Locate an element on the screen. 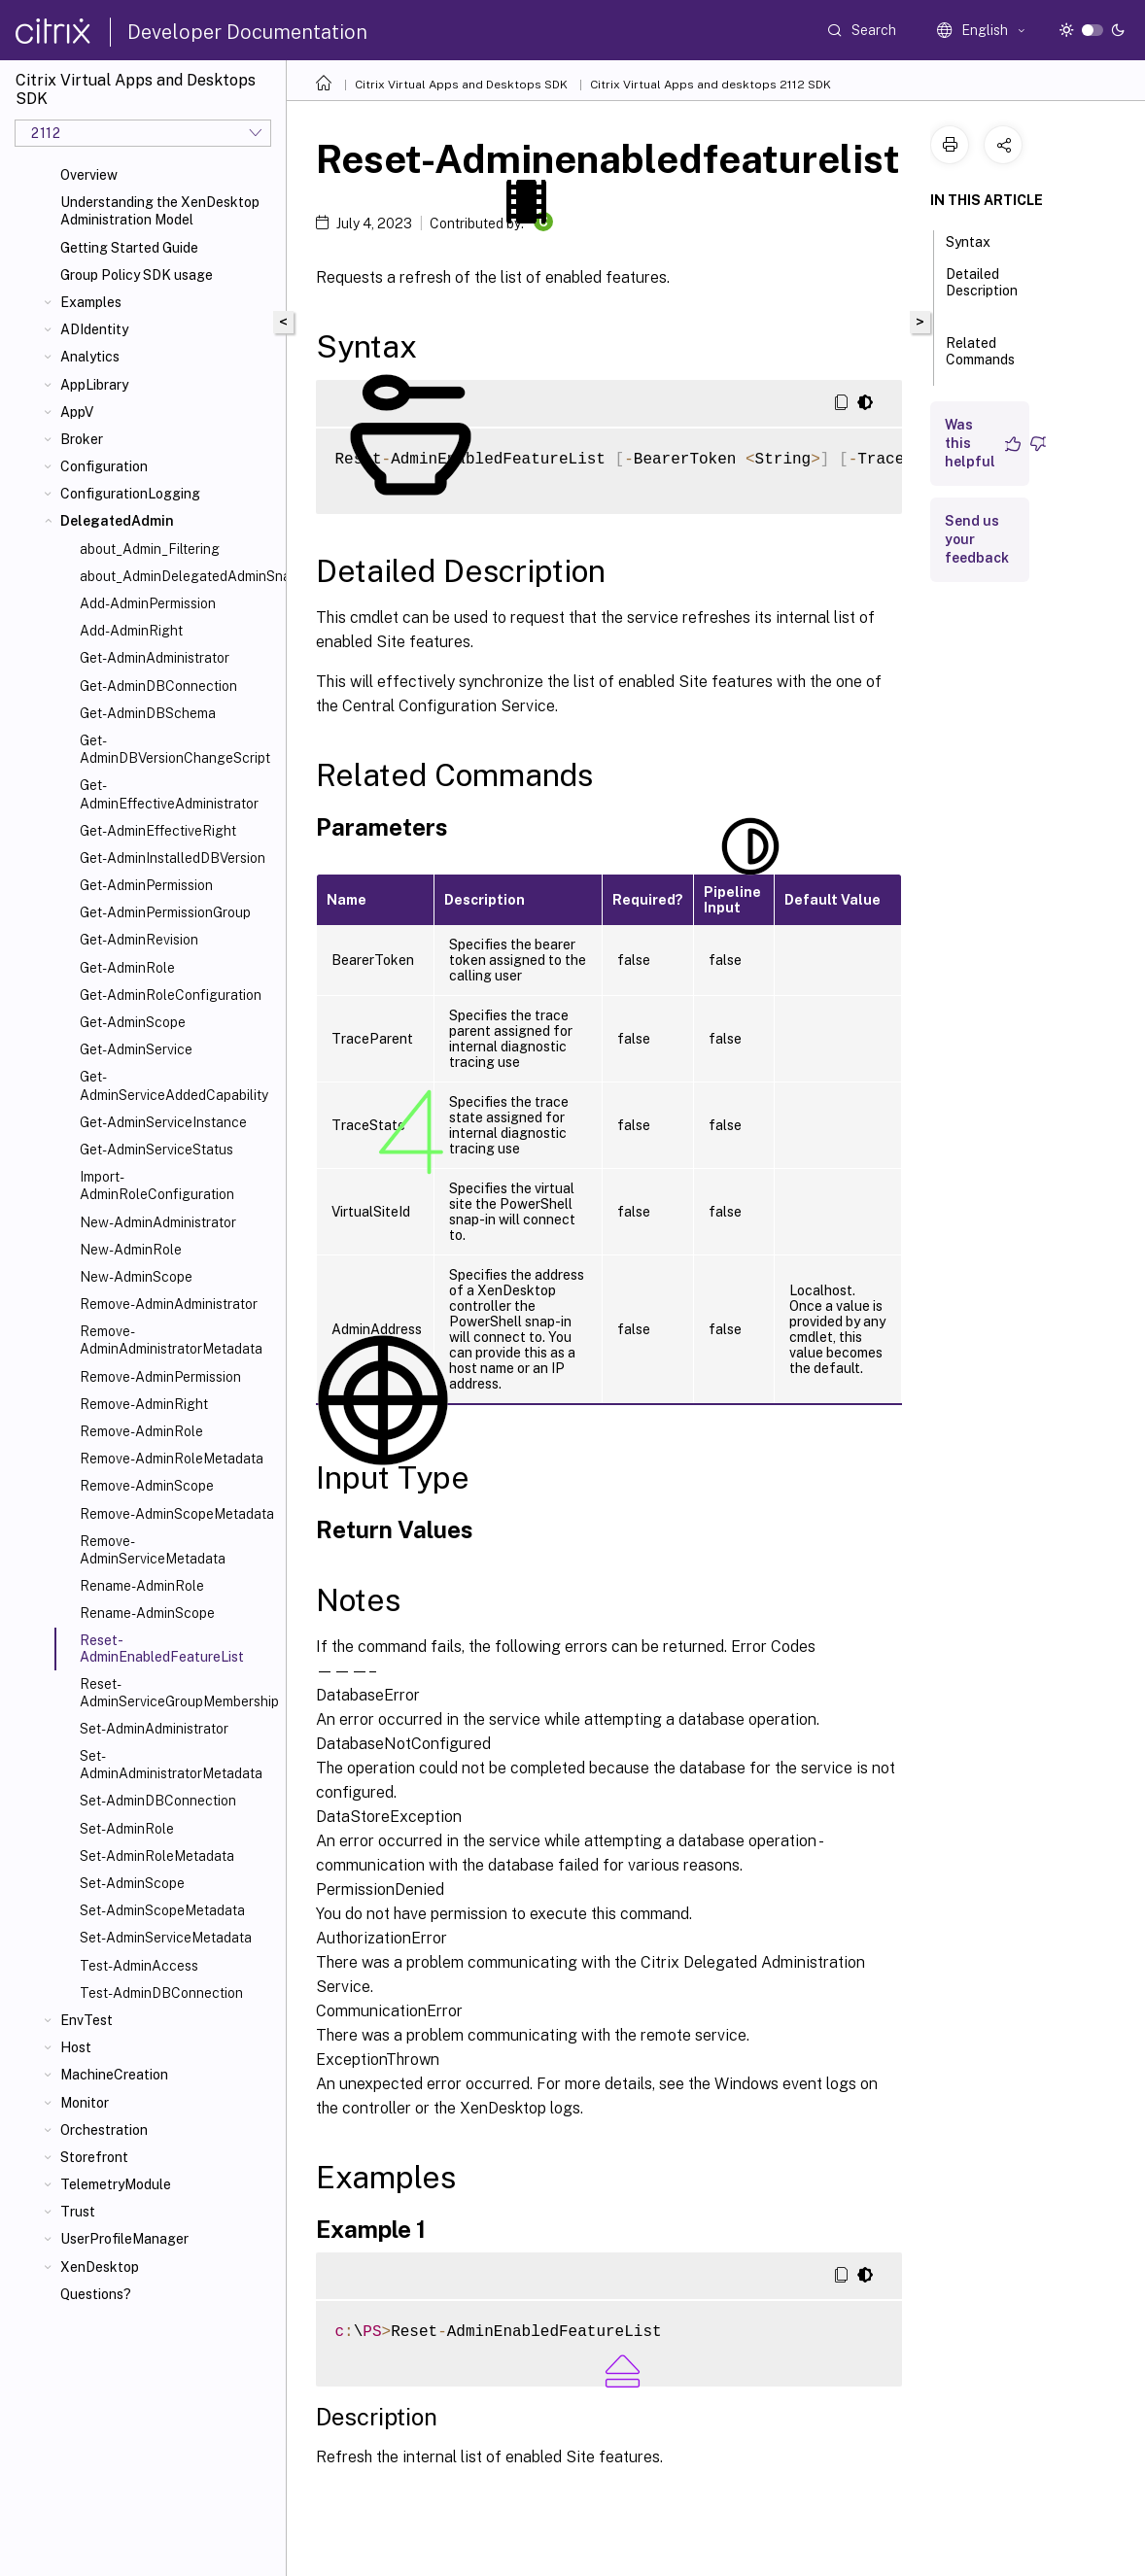  access movies or video content is located at coordinates (526, 201).